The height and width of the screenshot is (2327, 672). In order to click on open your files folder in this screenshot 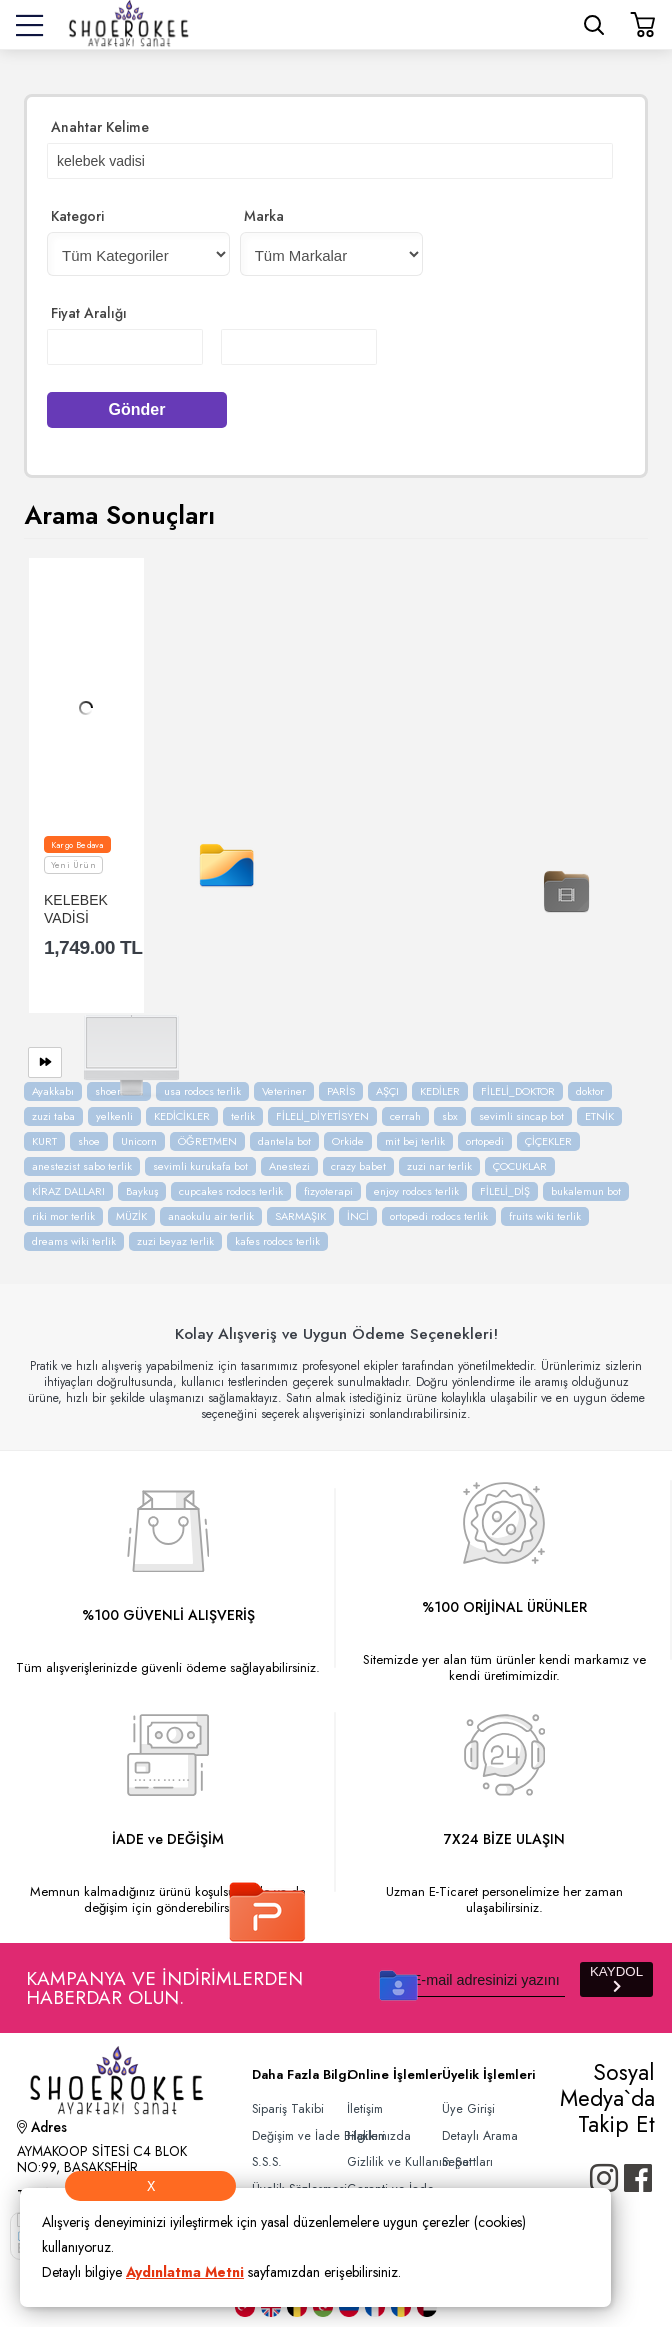, I will do `click(226, 866)`.